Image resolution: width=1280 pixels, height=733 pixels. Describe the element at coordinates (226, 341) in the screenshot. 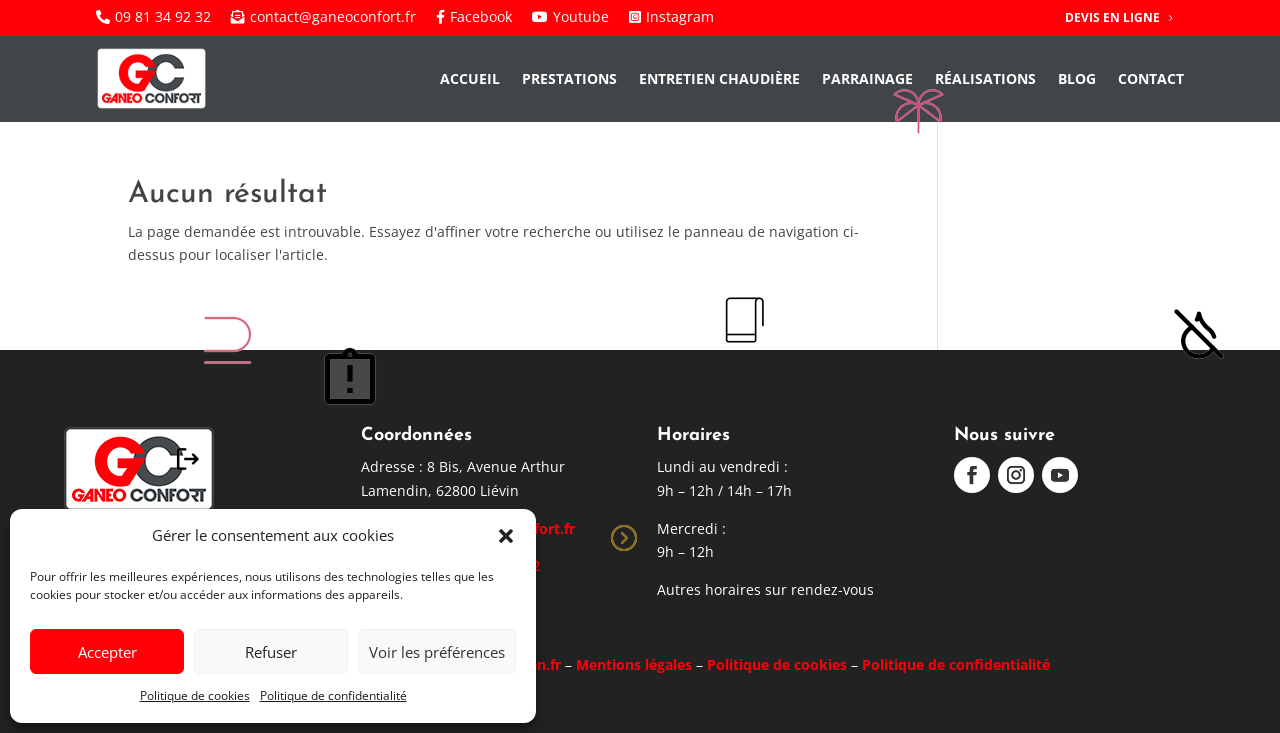

I see `indicates a superset relationship in mathematical notation` at that location.